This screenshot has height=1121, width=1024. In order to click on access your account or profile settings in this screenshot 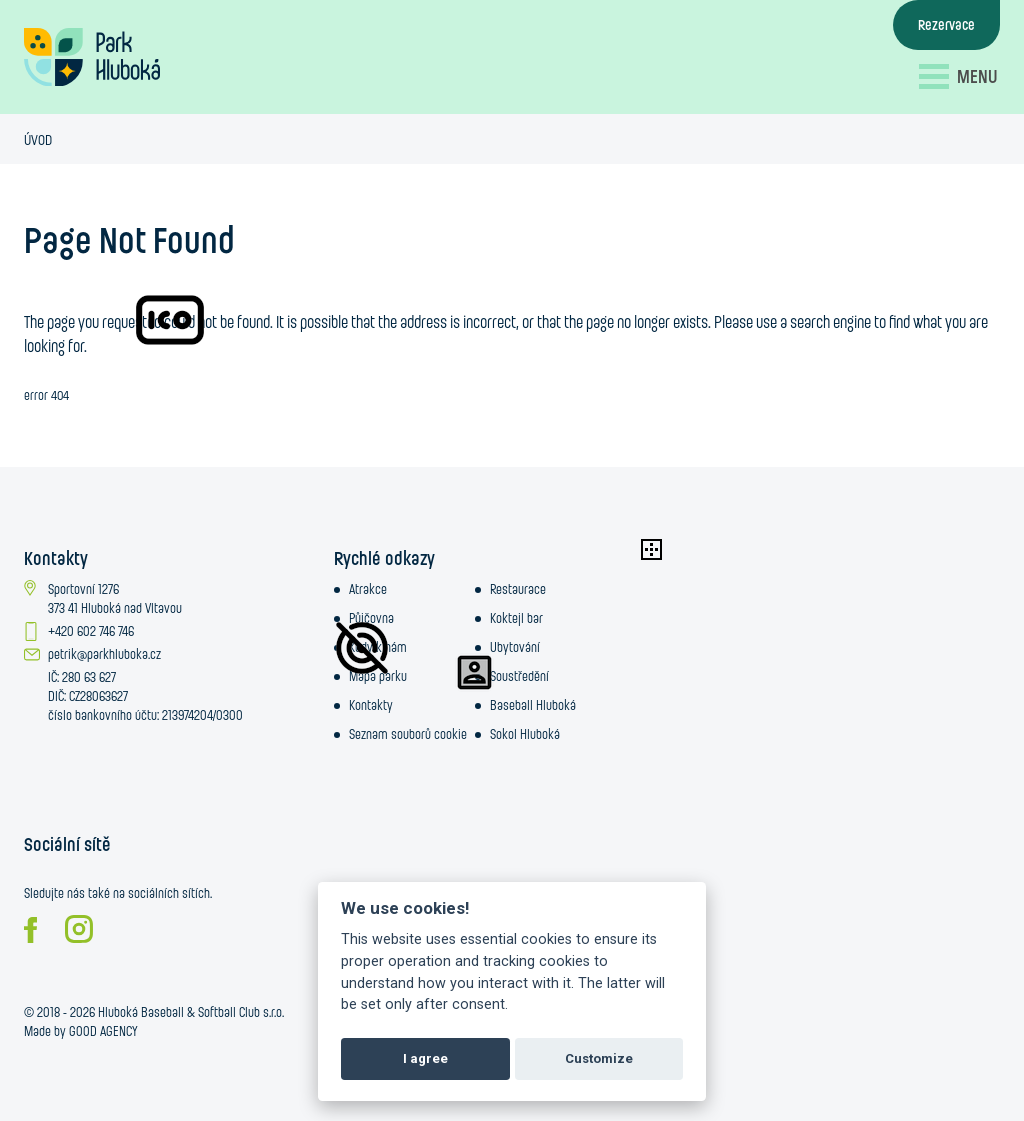, I will do `click(474, 672)`.